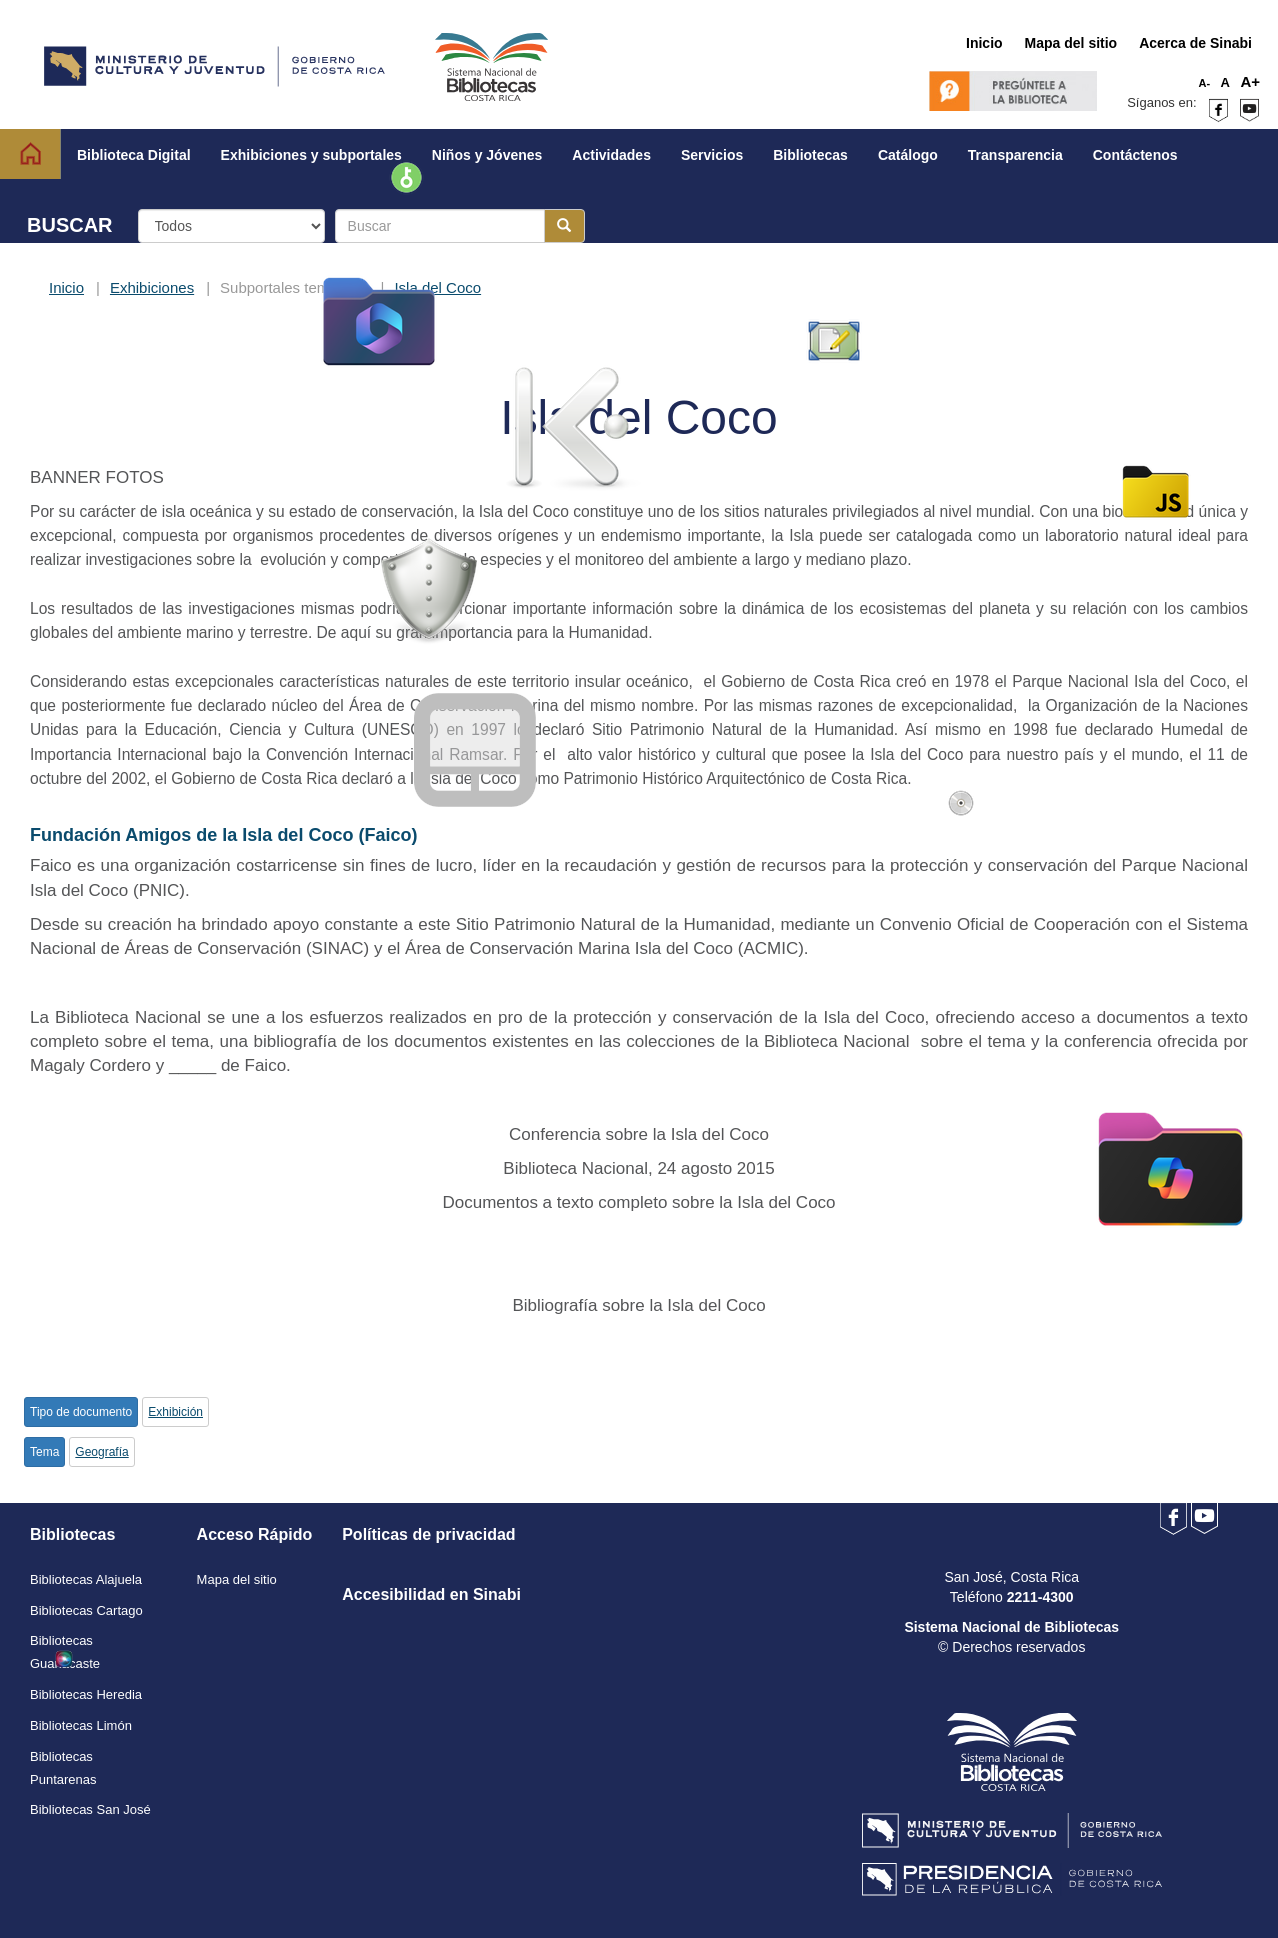 This screenshot has width=1278, height=1938. What do you see at coordinates (961, 803) in the screenshot?
I see `access DVD-RAM drive or disc` at bounding box center [961, 803].